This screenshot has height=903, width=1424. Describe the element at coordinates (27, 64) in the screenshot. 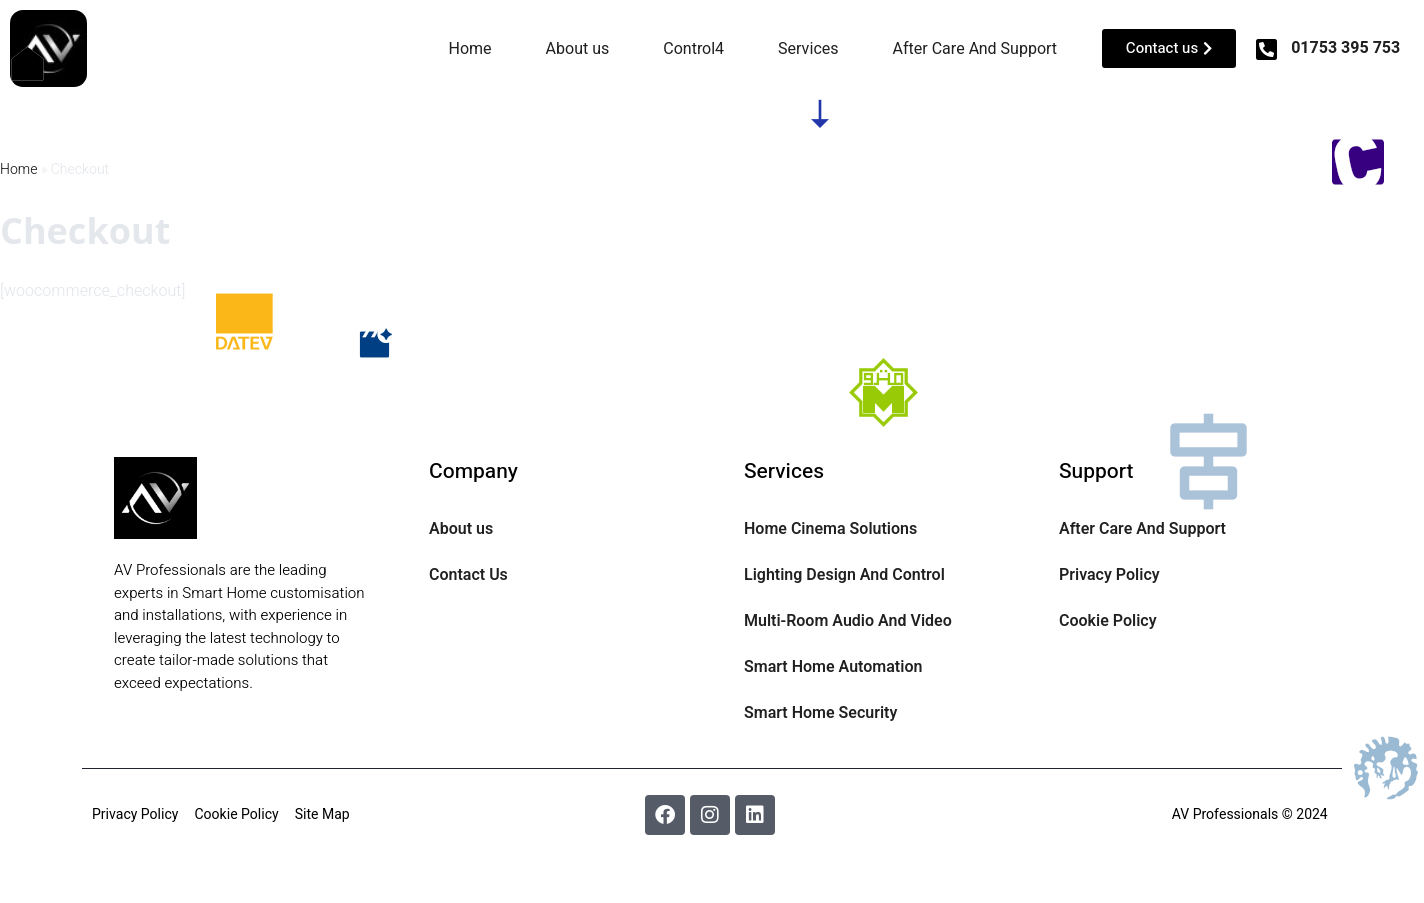

I see `navigate to home screen` at that location.